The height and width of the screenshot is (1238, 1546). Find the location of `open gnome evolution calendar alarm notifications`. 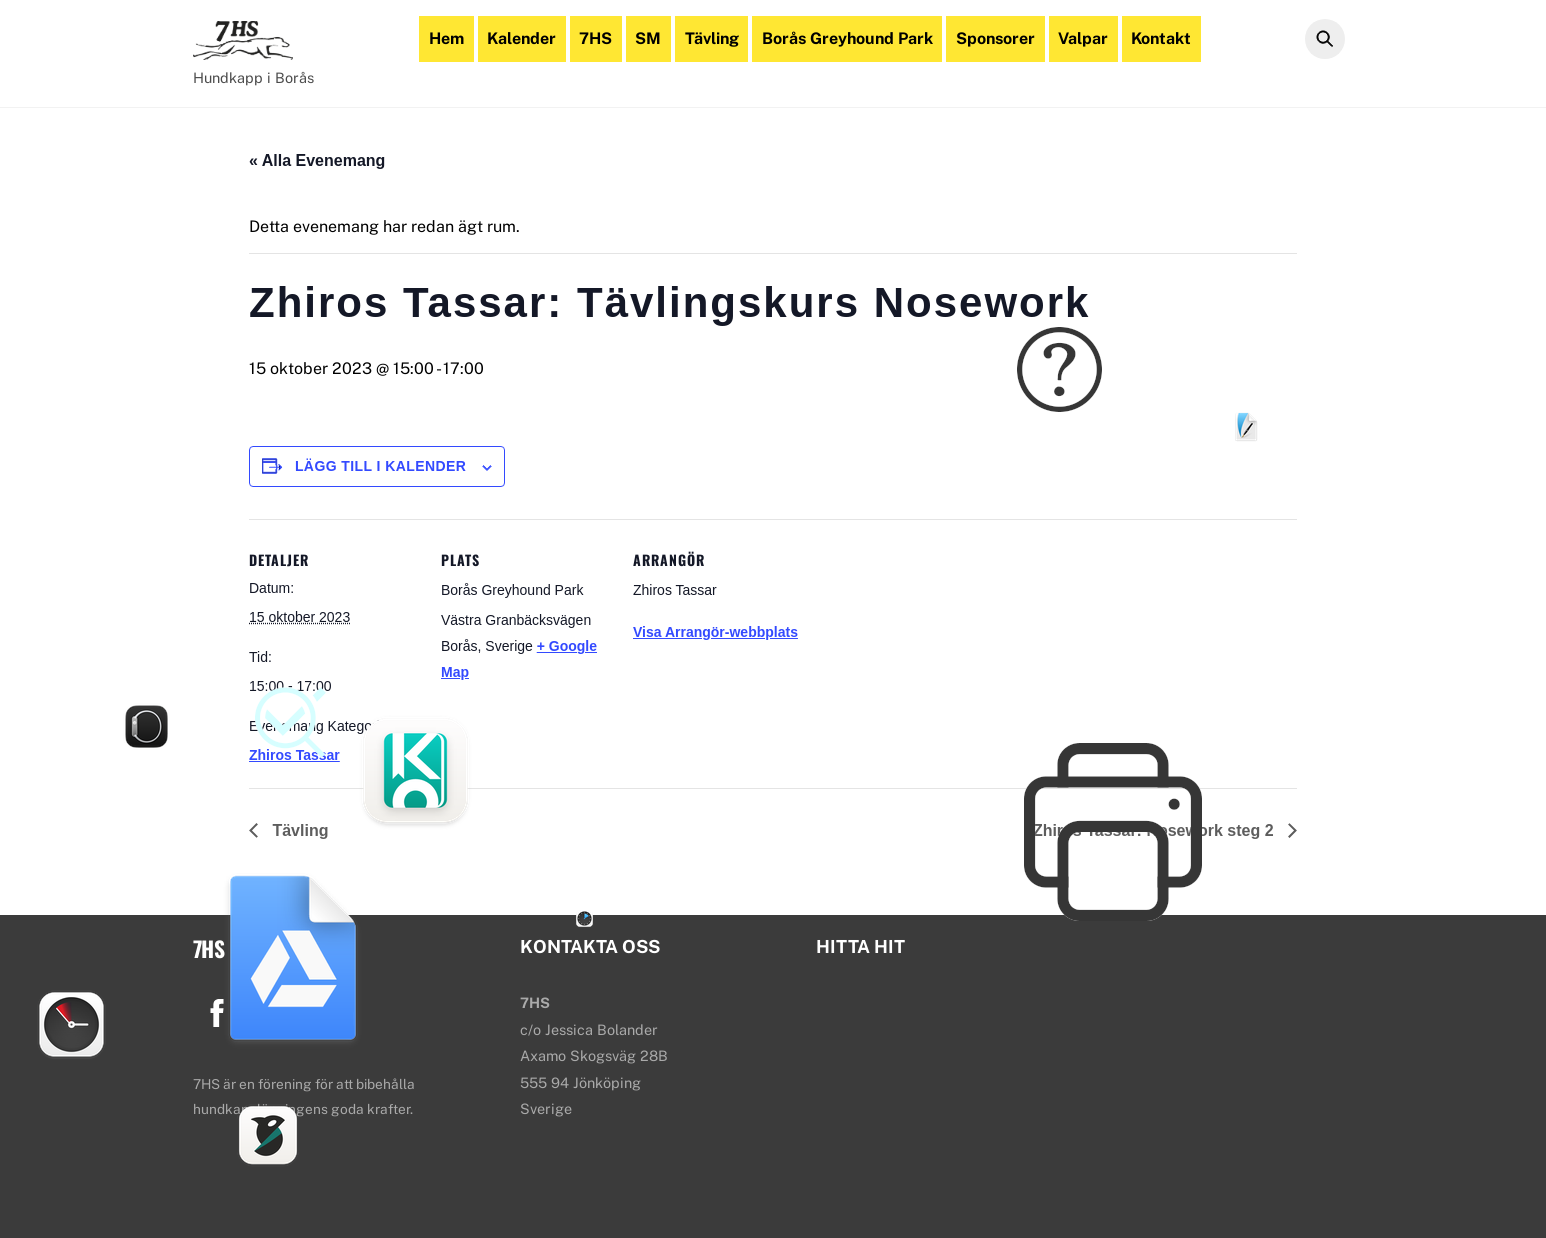

open gnome evolution calendar alarm notifications is located at coordinates (71, 1024).